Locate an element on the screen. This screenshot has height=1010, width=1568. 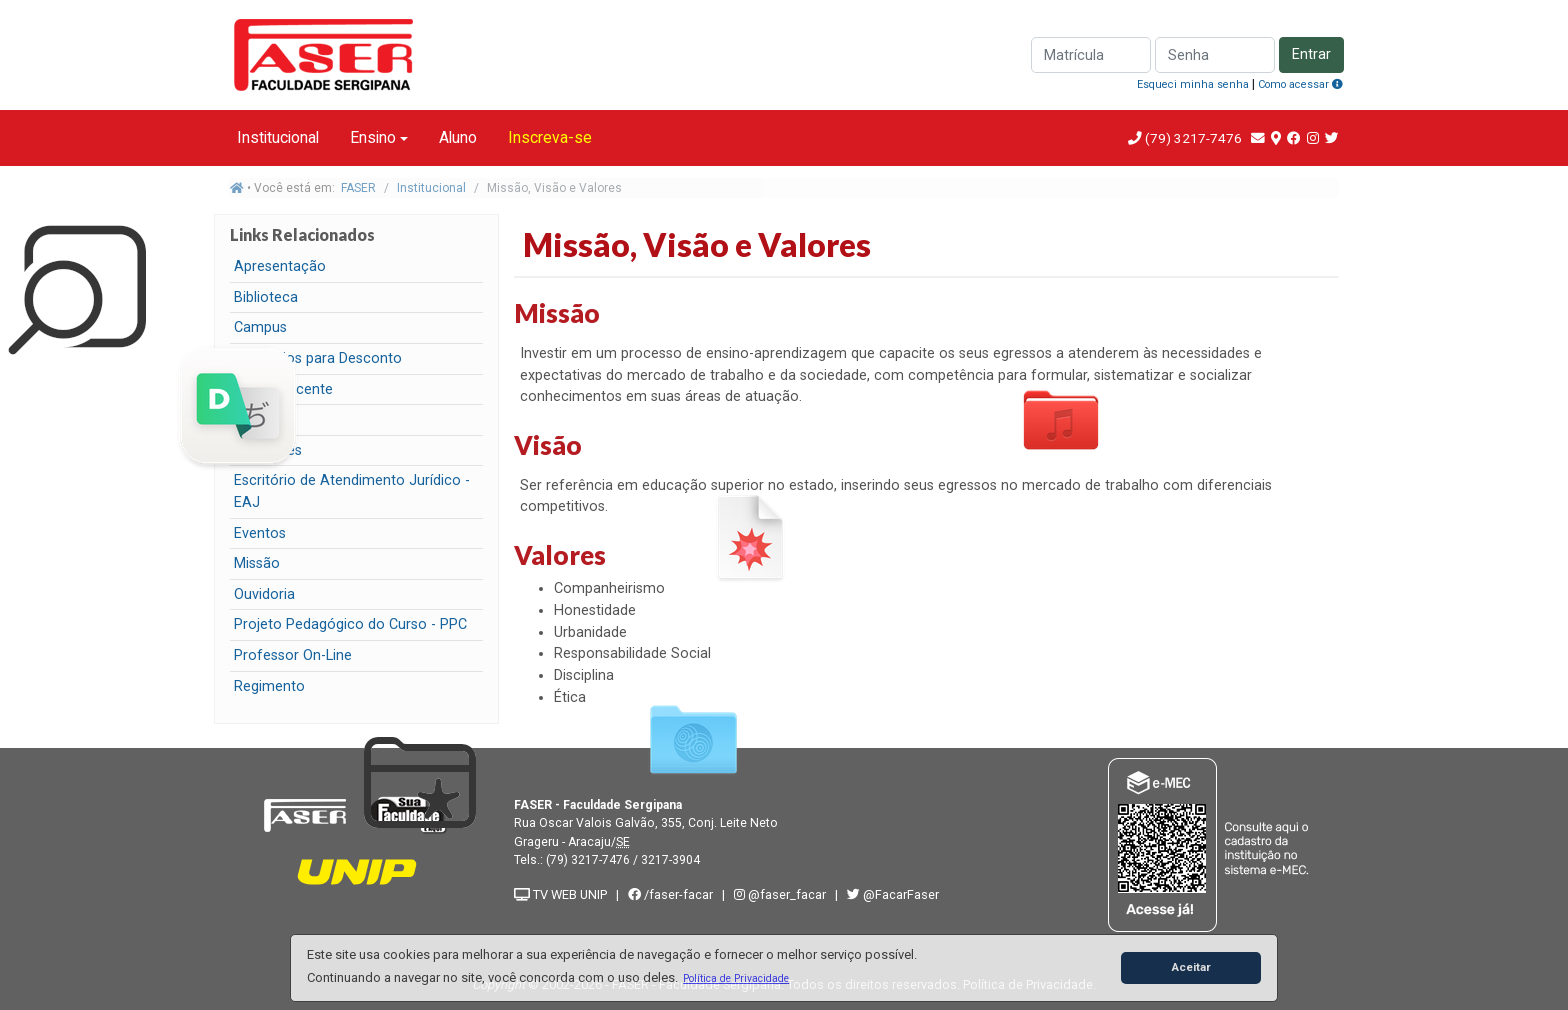
a Mathematica notebook or computation file is located at coordinates (750, 538).